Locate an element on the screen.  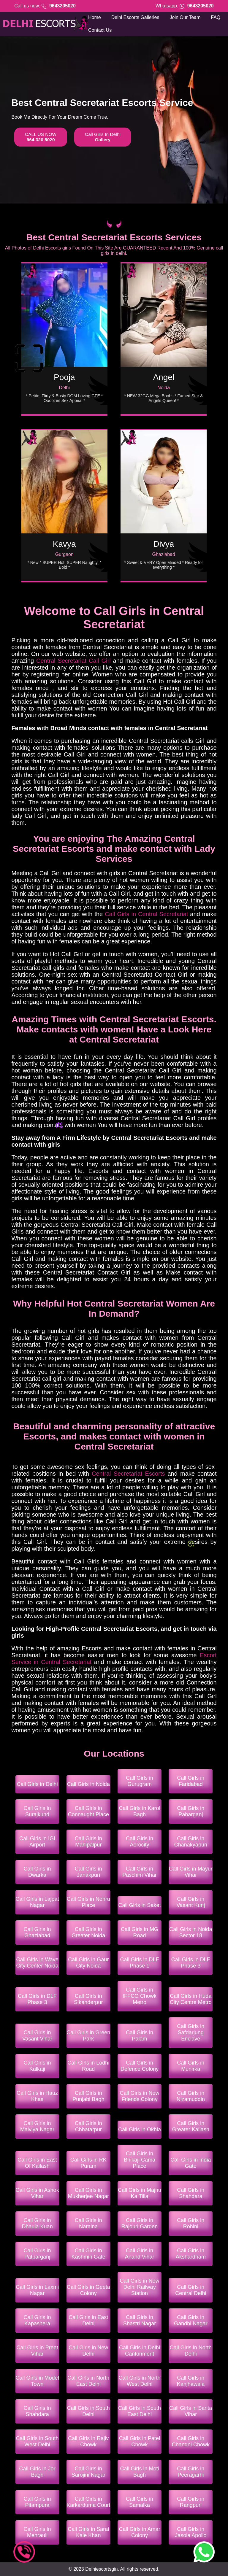
view or edit scheduled code execution is located at coordinates (191, 1544).